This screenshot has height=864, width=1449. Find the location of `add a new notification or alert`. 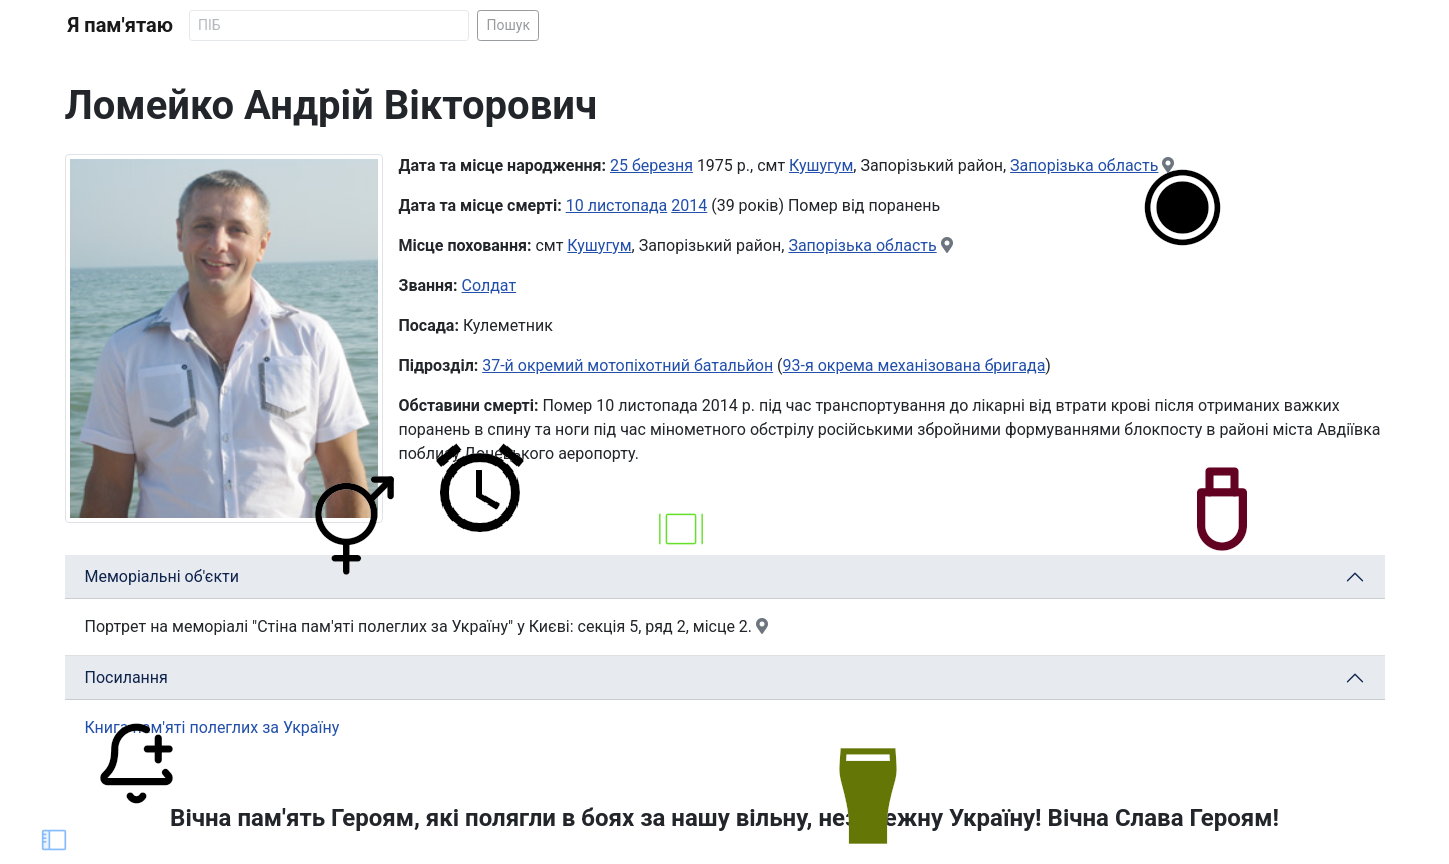

add a new notification or alert is located at coordinates (136, 763).